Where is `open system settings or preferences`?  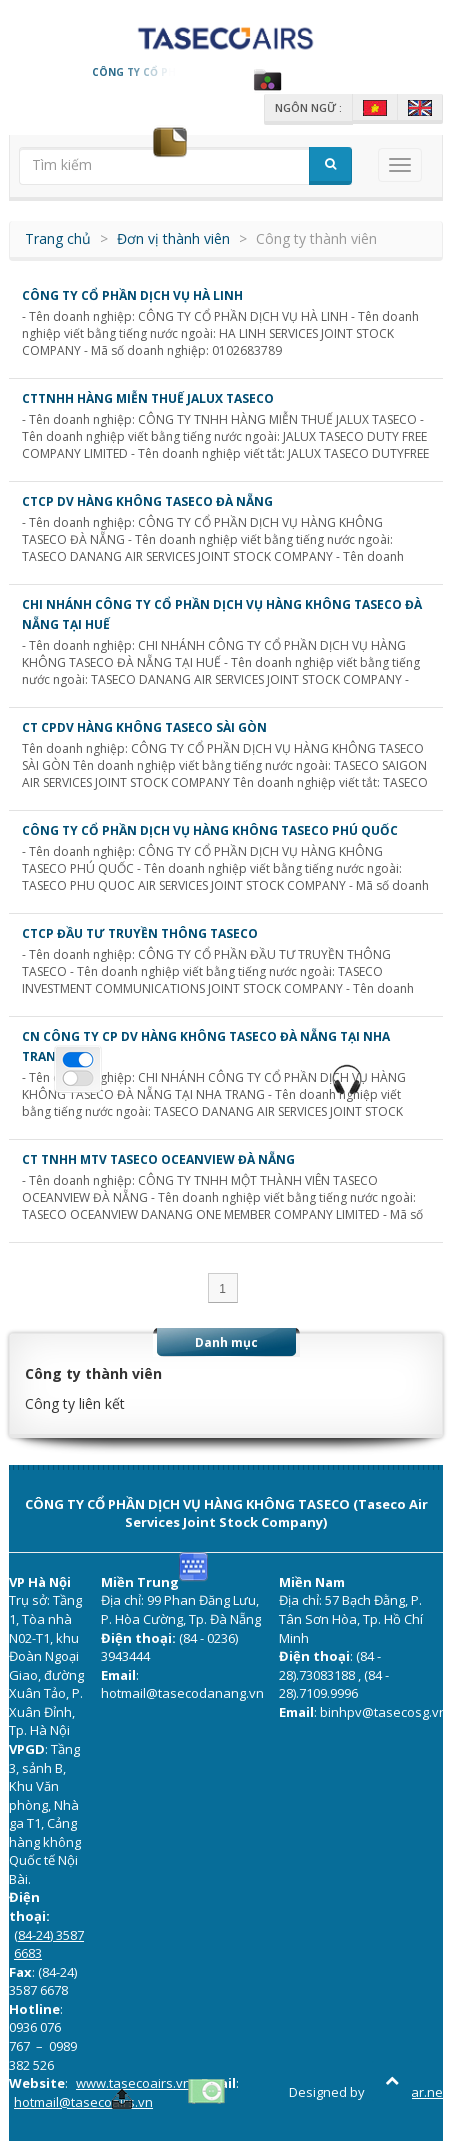
open system settings or preferences is located at coordinates (78, 1069).